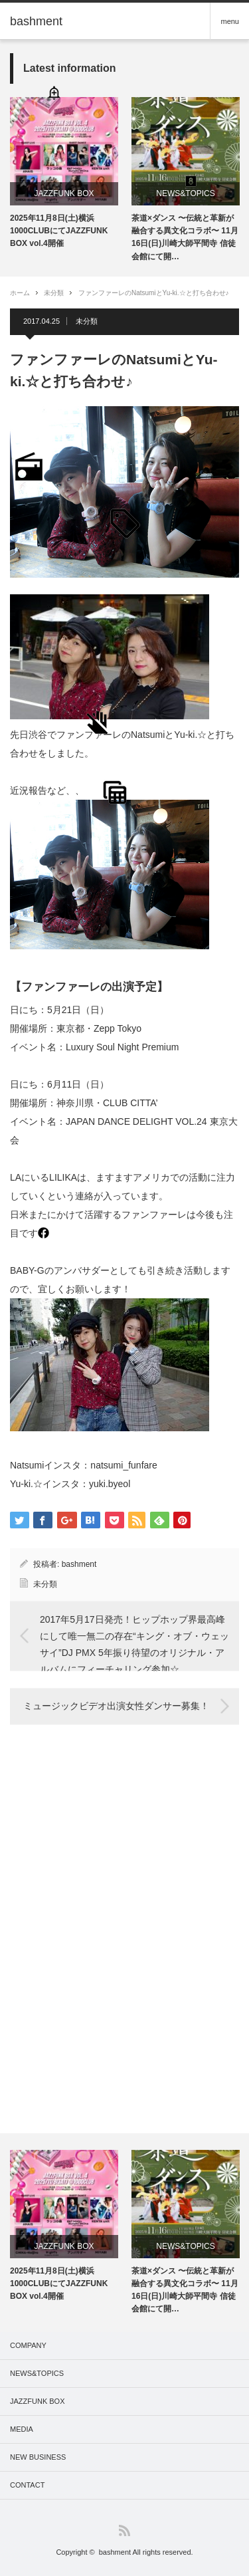 This screenshot has width=249, height=2576. Describe the element at coordinates (54, 92) in the screenshot. I see `add a new reminder or alert` at that location.